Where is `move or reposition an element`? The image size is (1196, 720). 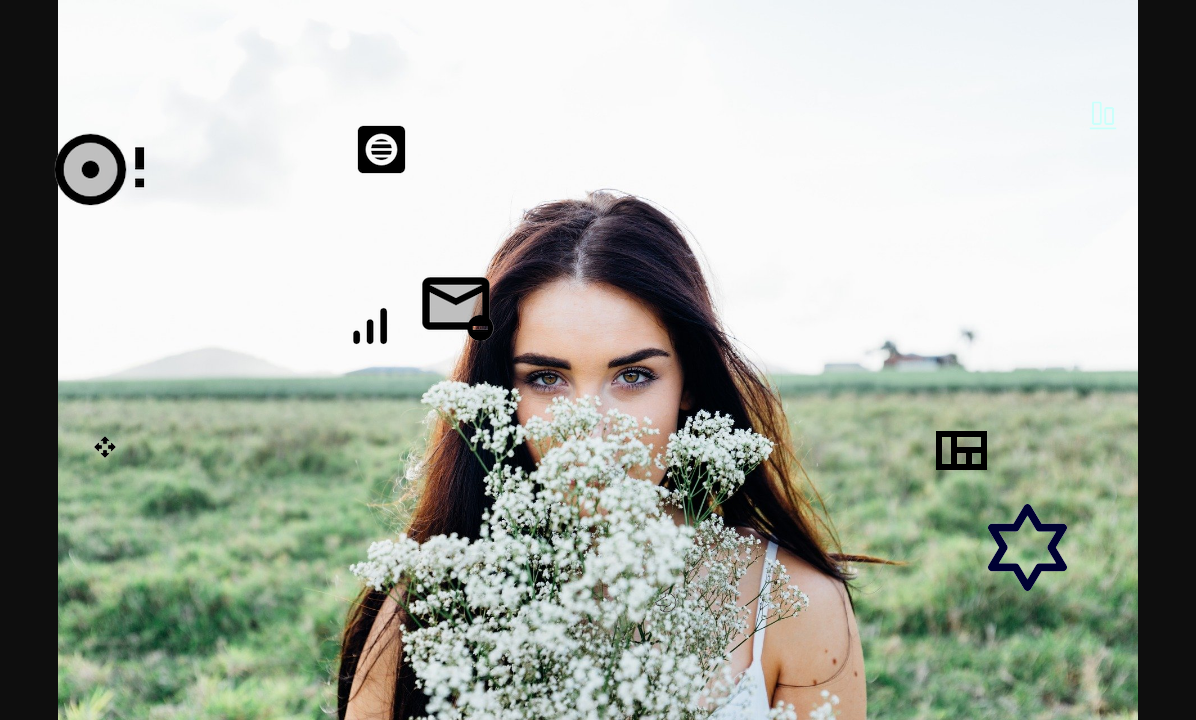 move or reposition an element is located at coordinates (105, 447).